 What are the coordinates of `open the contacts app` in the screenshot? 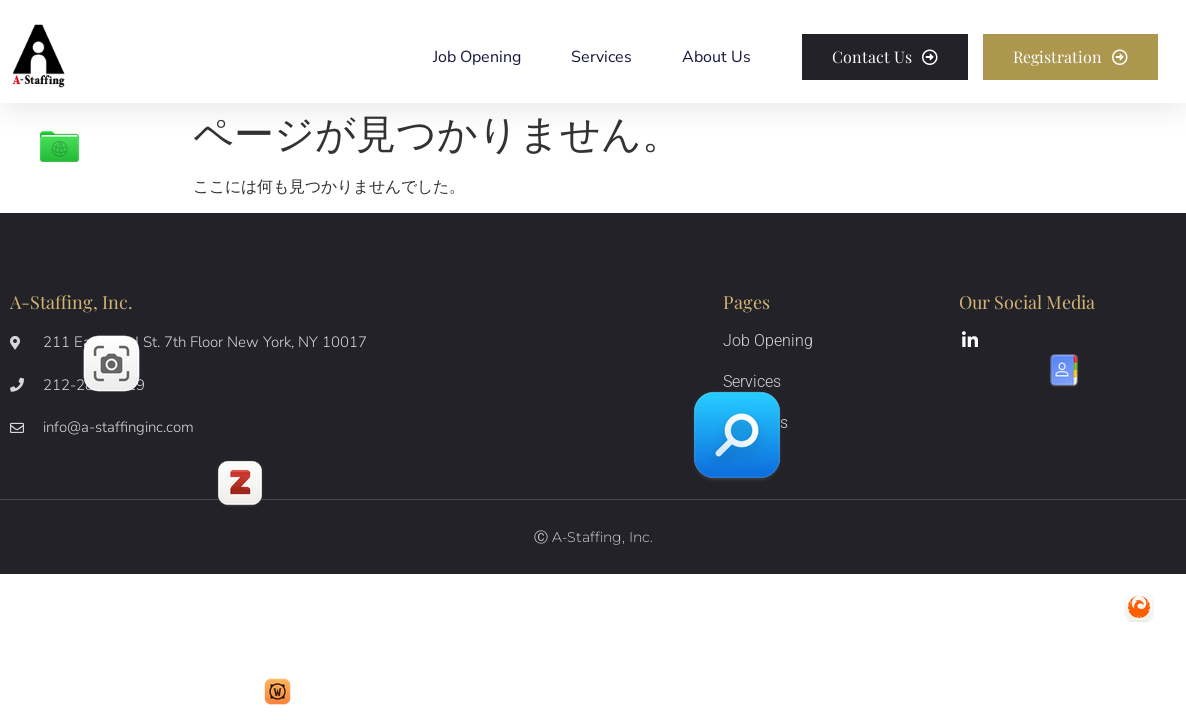 It's located at (1064, 370).